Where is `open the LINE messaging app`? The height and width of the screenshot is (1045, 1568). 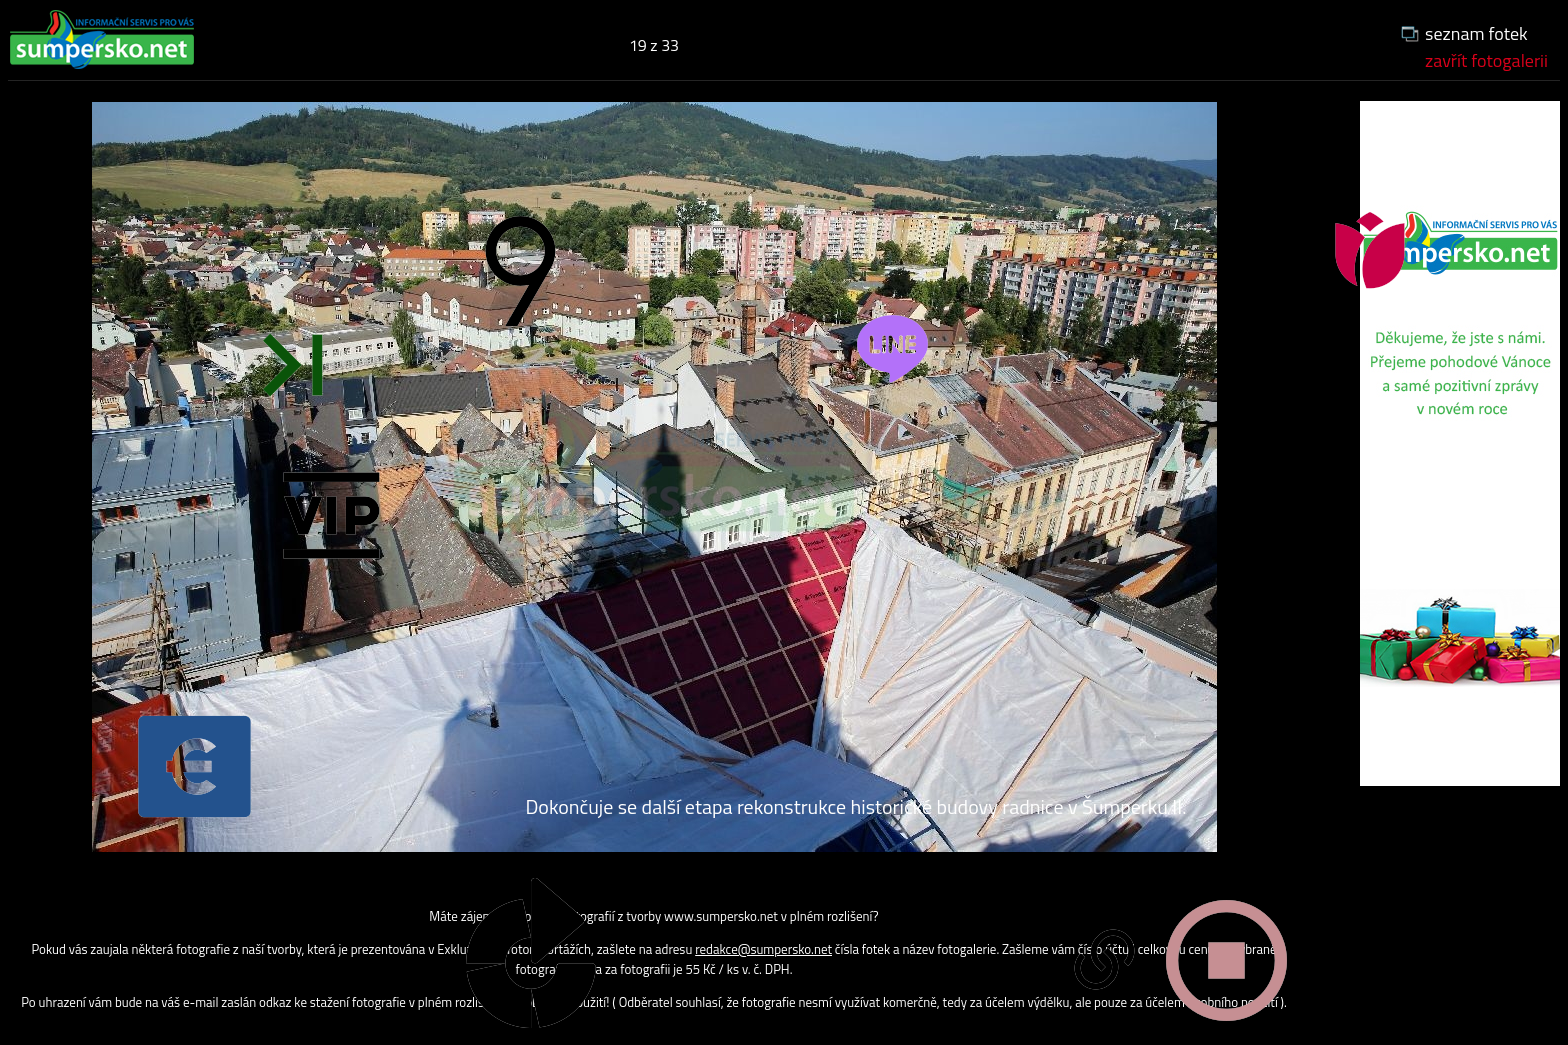
open the LINE messaging app is located at coordinates (892, 348).